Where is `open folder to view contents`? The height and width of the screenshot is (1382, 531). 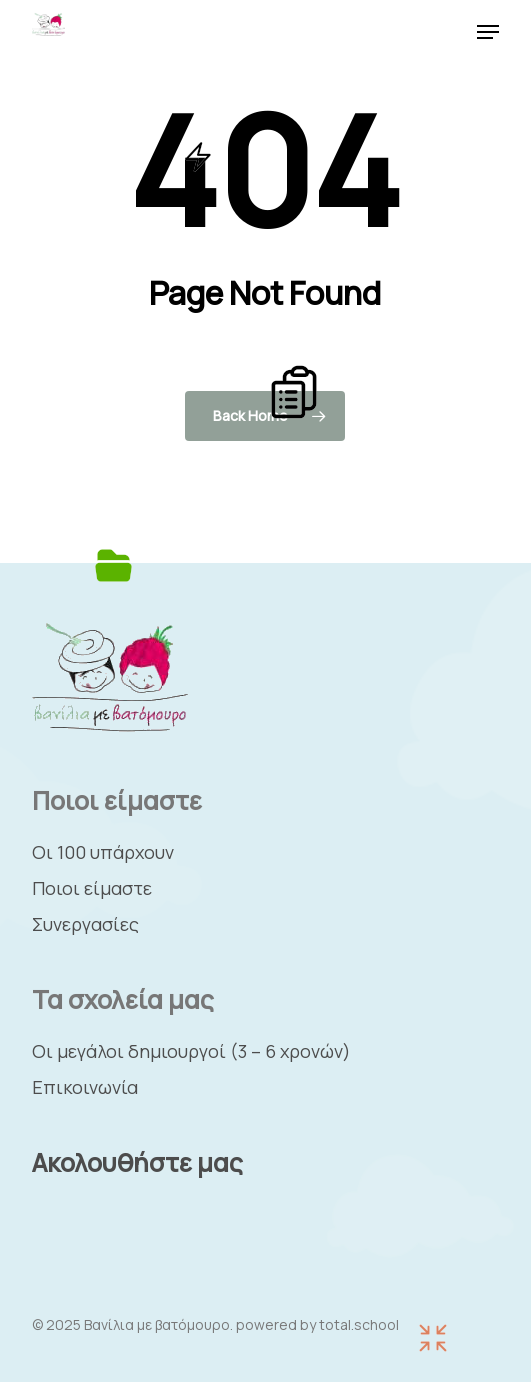 open folder to view contents is located at coordinates (113, 565).